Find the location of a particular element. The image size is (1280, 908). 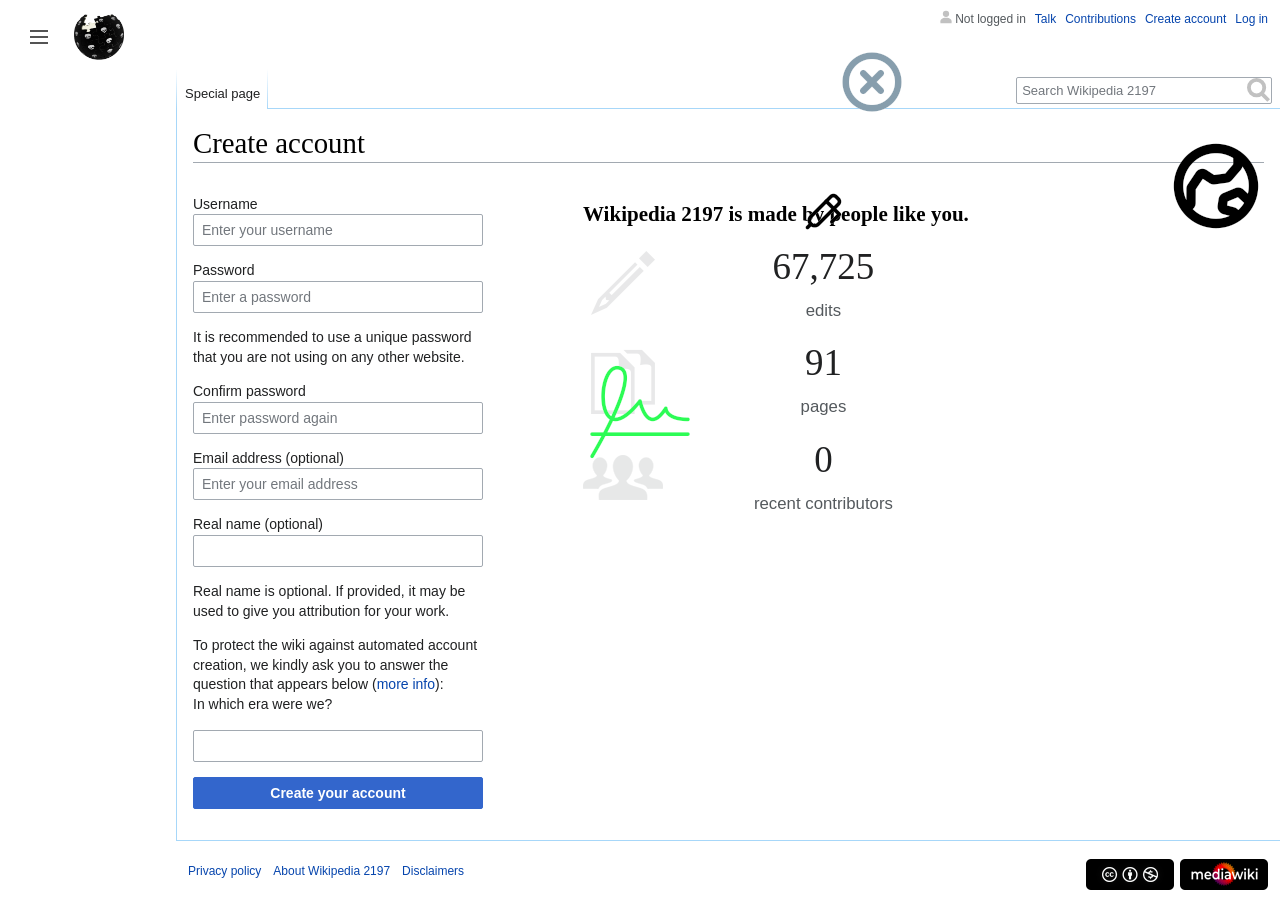

edit or write content is located at coordinates (822, 212).